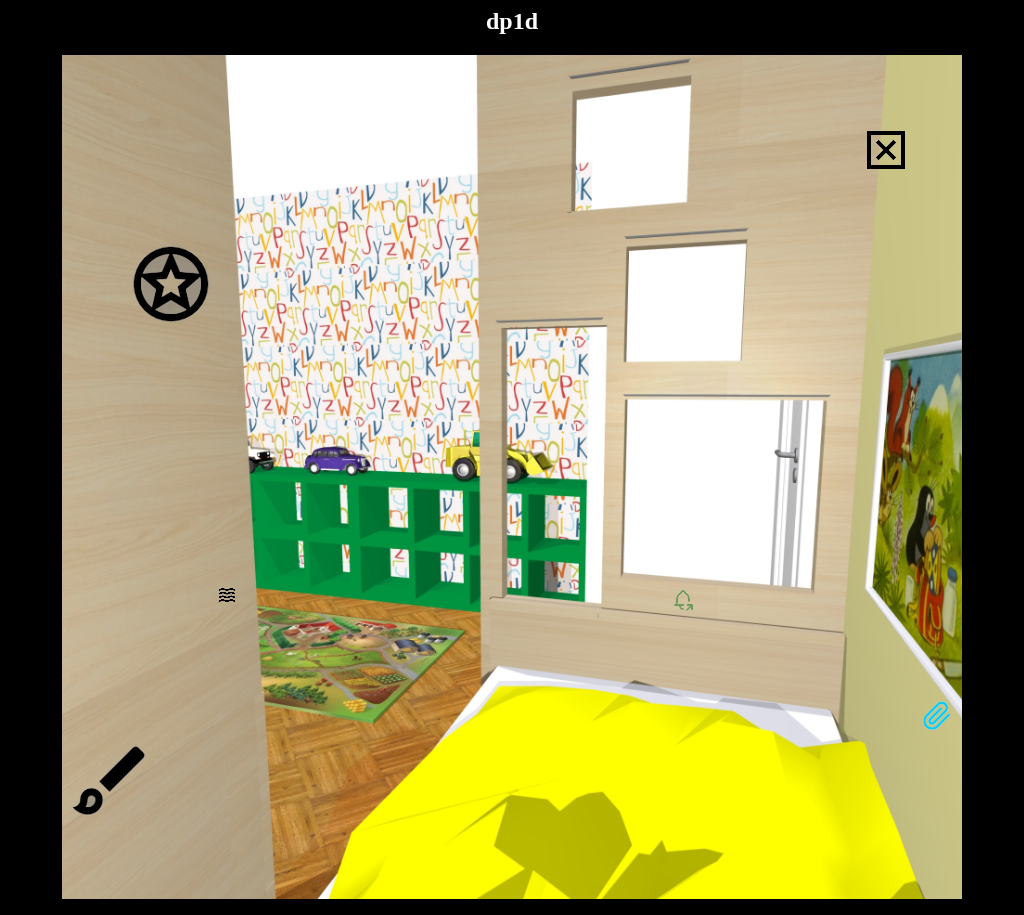 The image size is (1024, 915). What do you see at coordinates (683, 600) in the screenshot?
I see `share notification settings` at bounding box center [683, 600].